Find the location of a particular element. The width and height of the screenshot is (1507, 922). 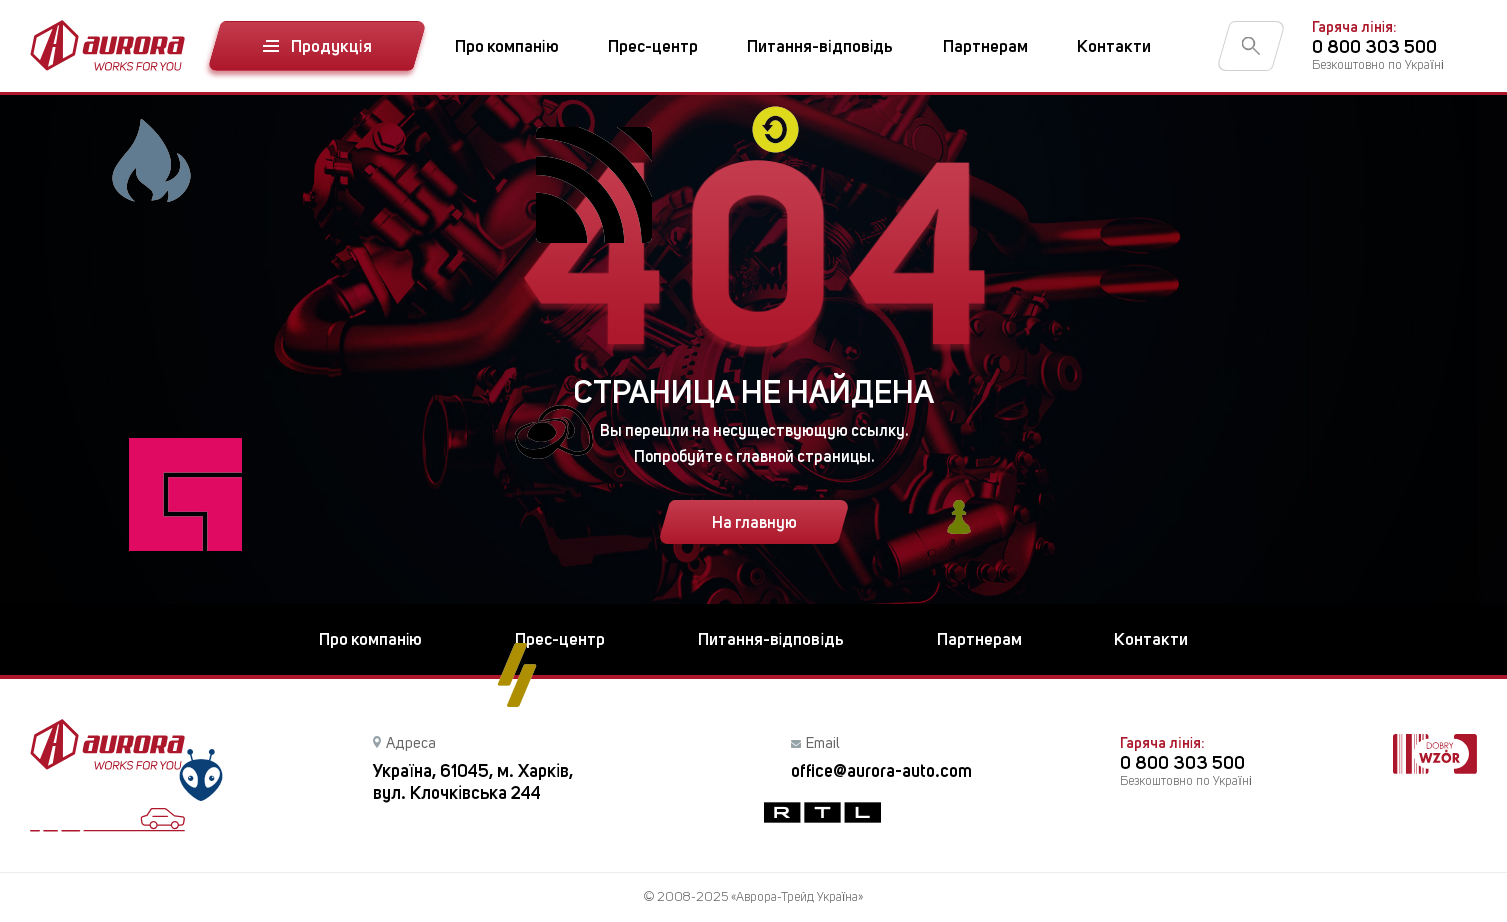

open Winamp media player is located at coordinates (517, 675).